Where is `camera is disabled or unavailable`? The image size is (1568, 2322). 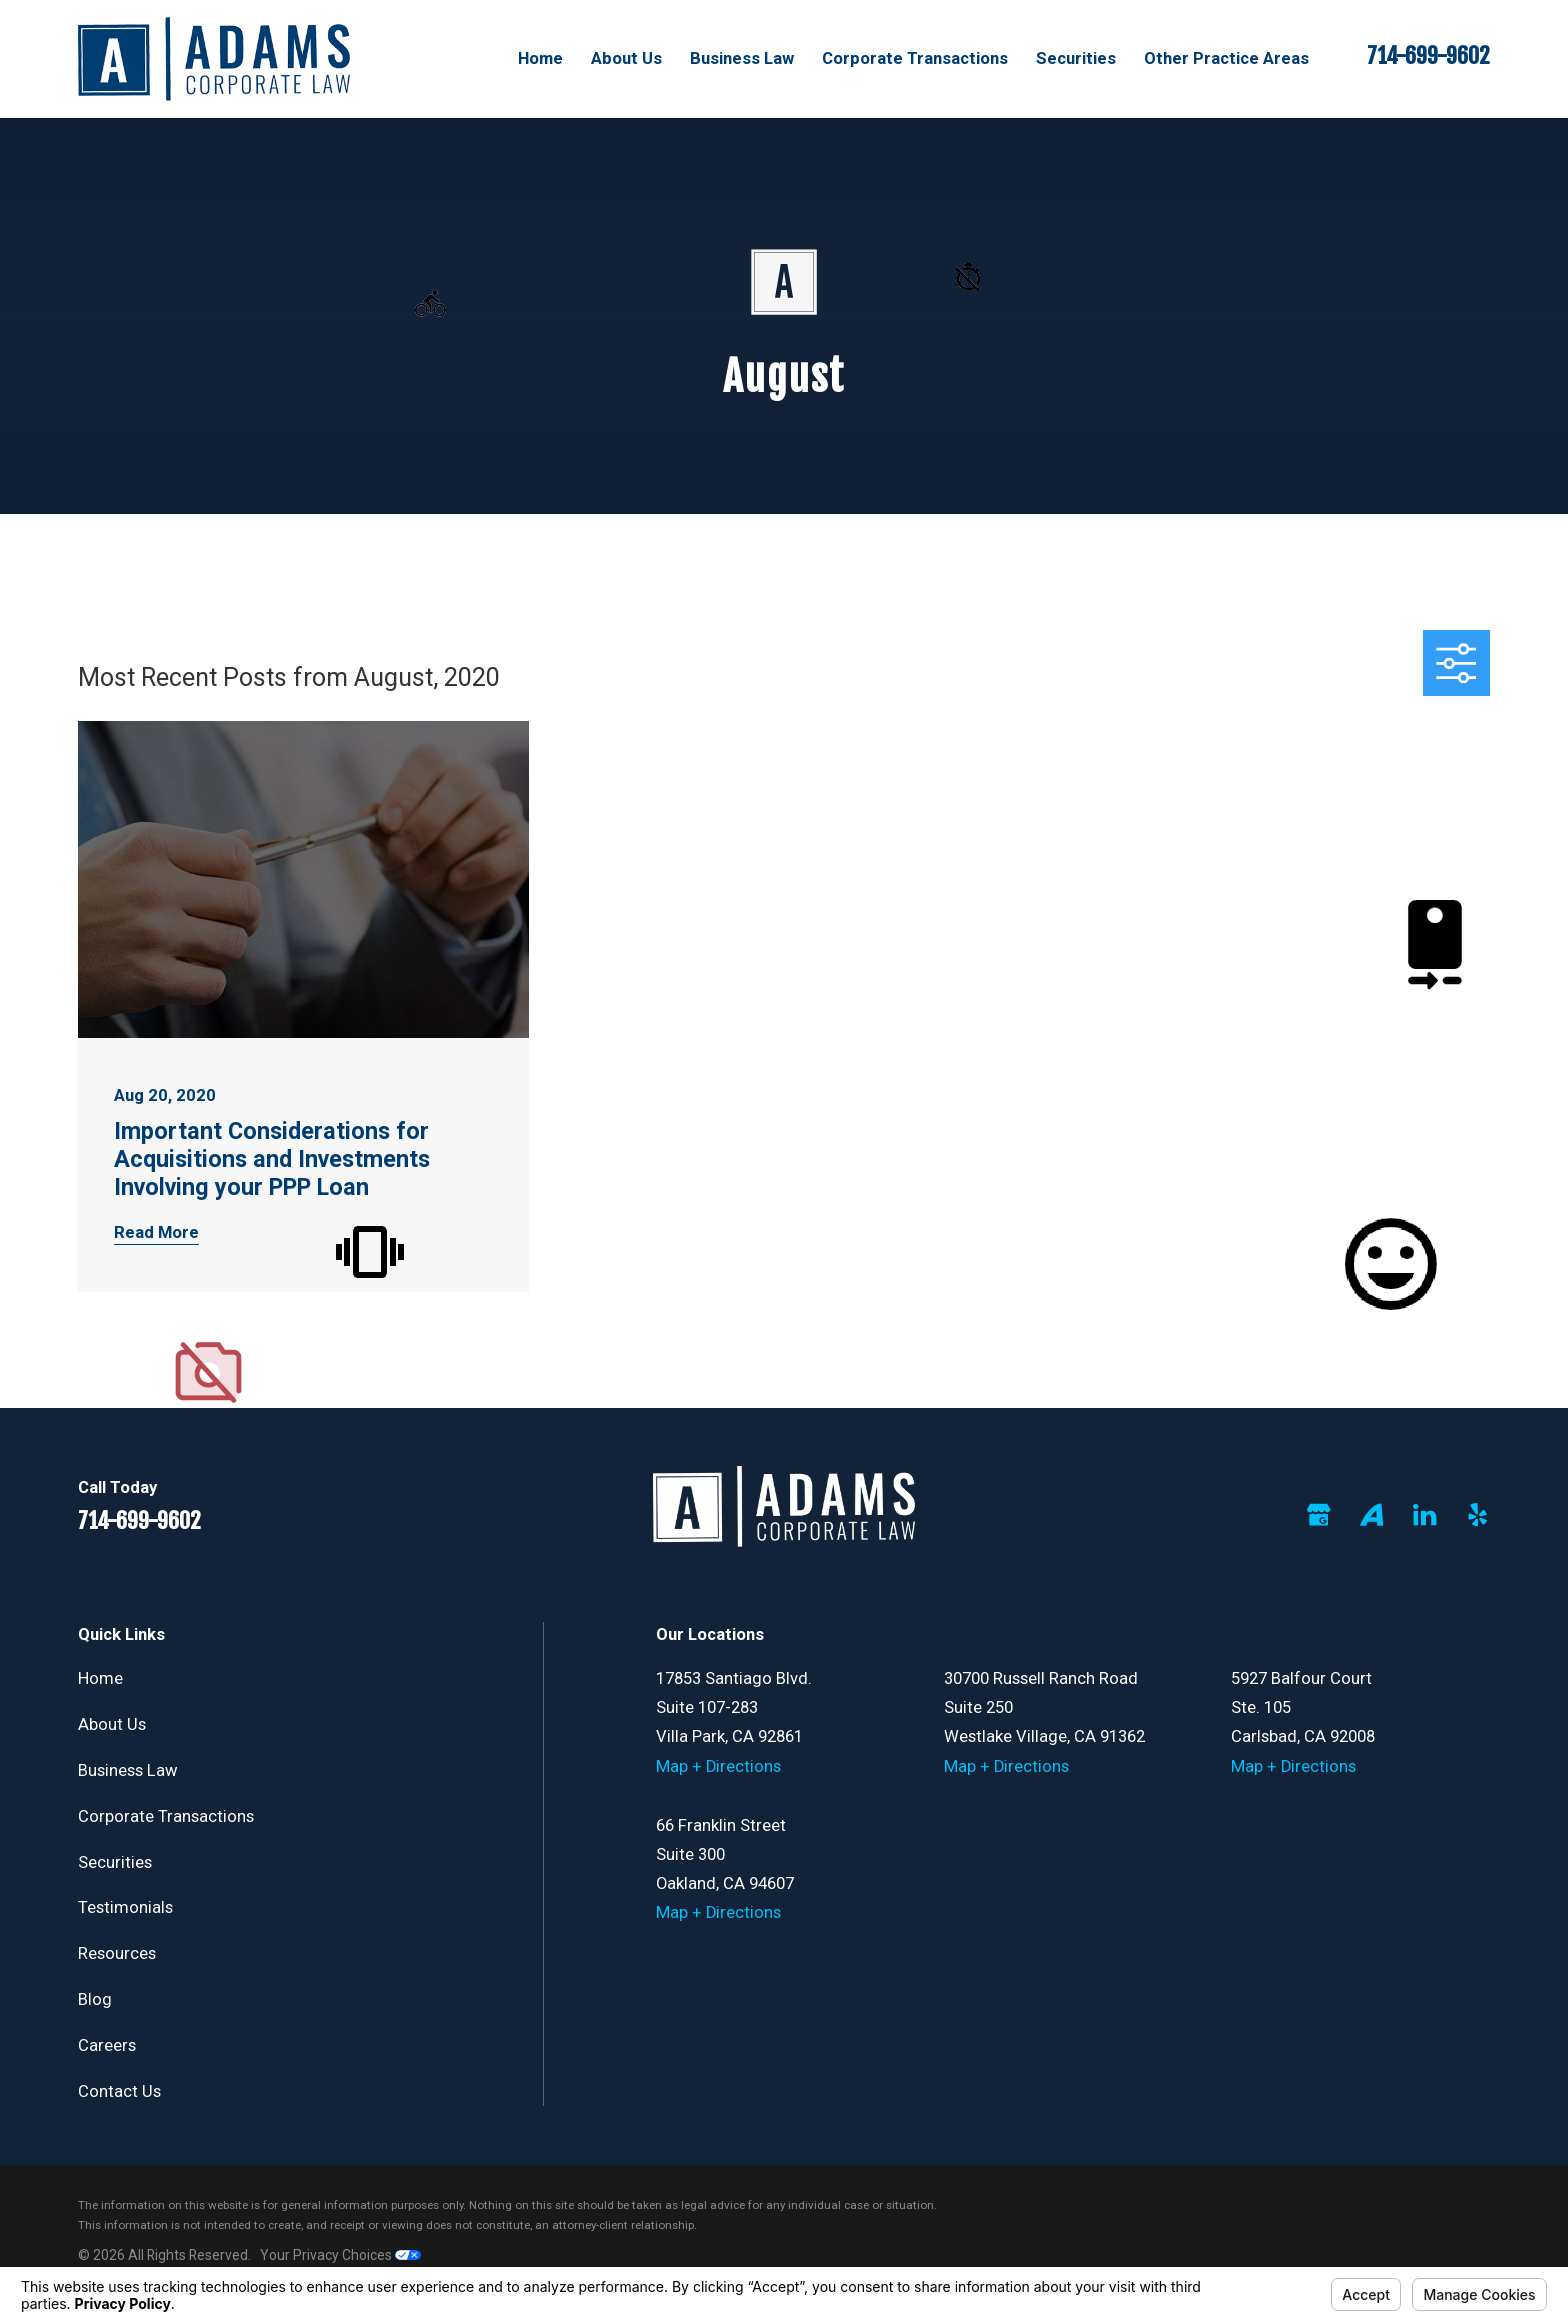
camera is disabled or unavailable is located at coordinates (208, 1372).